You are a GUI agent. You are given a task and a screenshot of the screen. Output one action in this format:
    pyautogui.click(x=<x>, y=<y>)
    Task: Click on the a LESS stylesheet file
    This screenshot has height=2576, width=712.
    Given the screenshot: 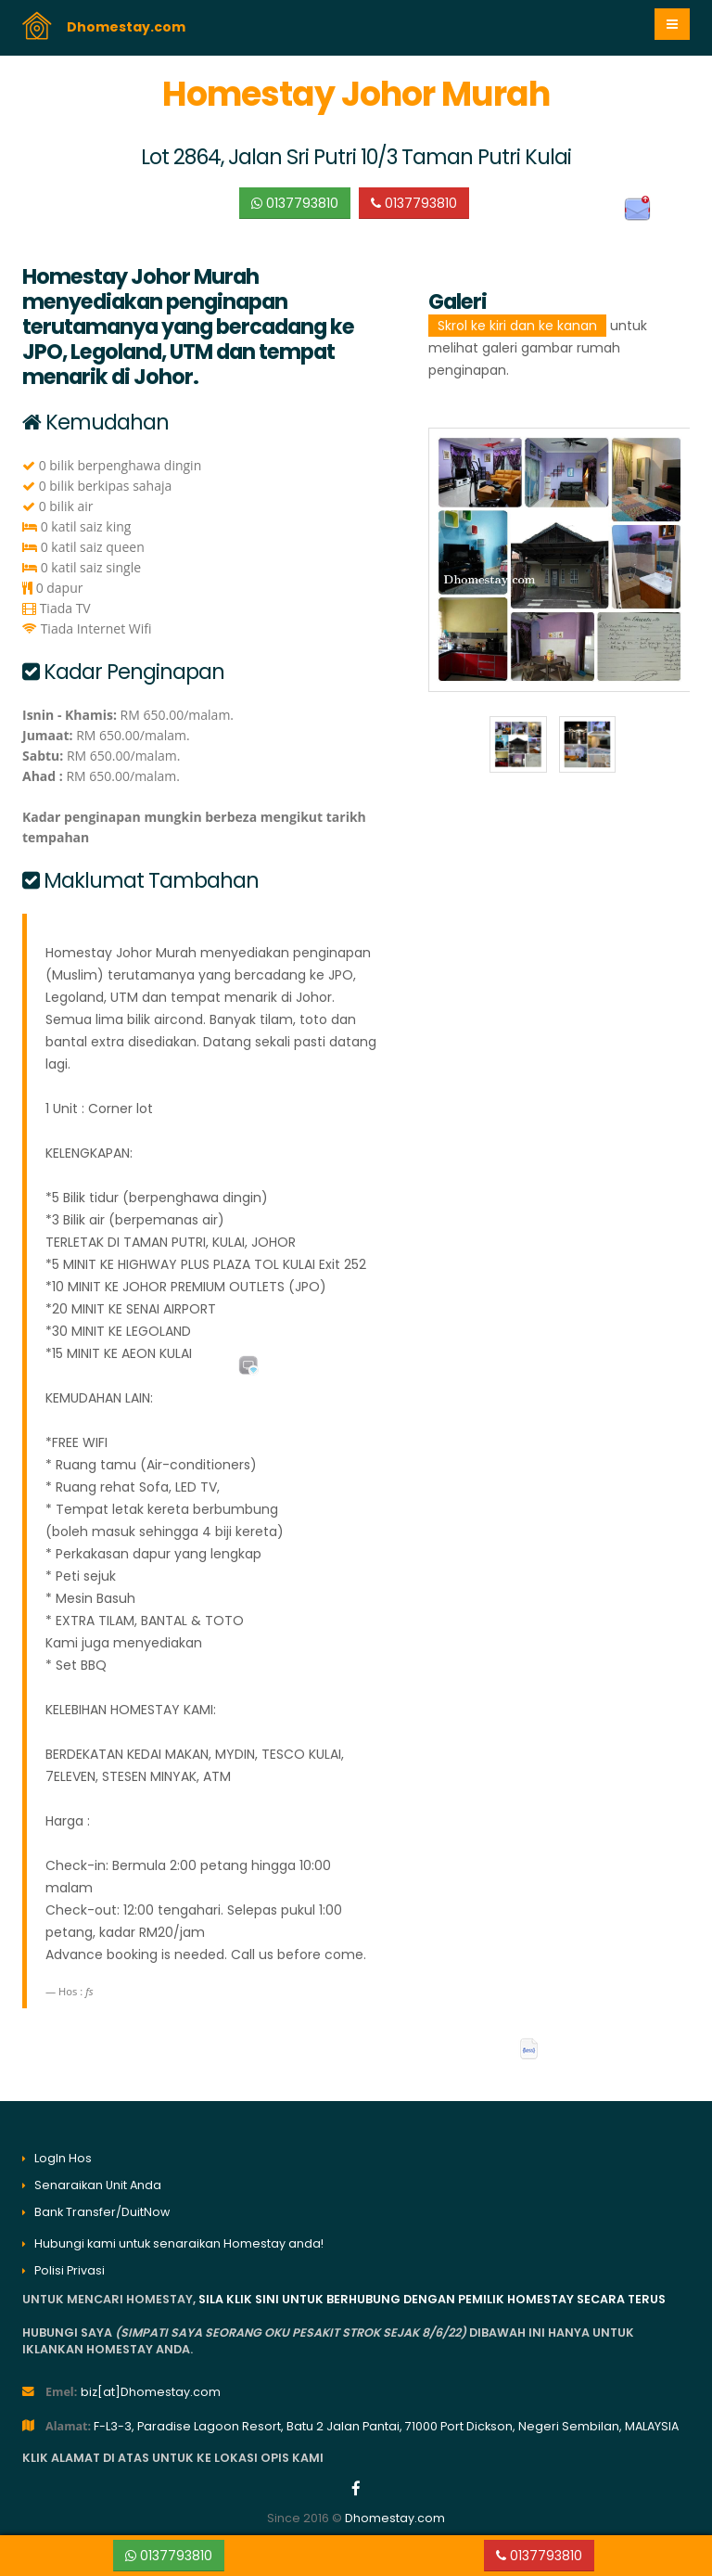 What is the action you would take?
    pyautogui.click(x=528, y=2048)
    